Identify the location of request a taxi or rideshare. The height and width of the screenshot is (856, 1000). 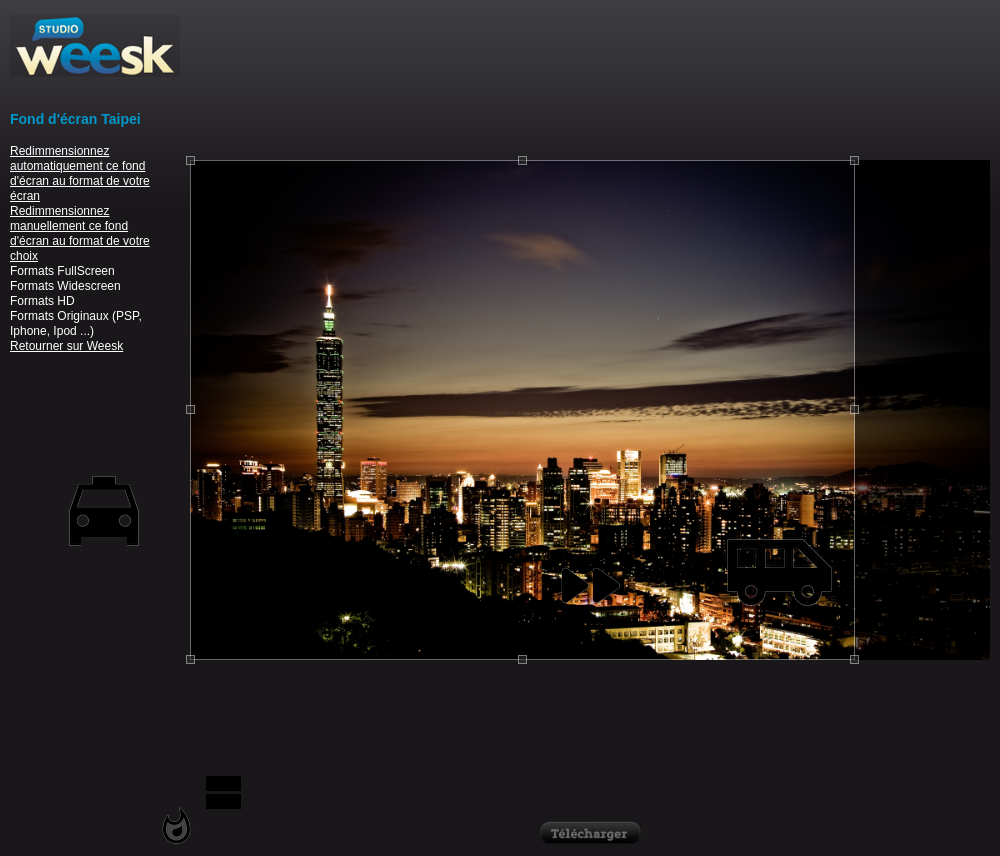
(104, 511).